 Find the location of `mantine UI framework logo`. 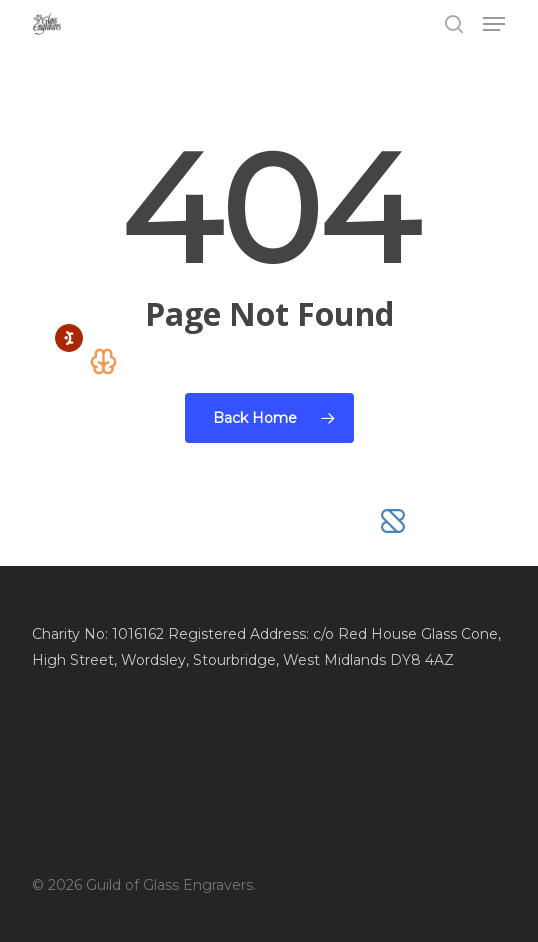

mantine UI framework logo is located at coordinates (69, 338).